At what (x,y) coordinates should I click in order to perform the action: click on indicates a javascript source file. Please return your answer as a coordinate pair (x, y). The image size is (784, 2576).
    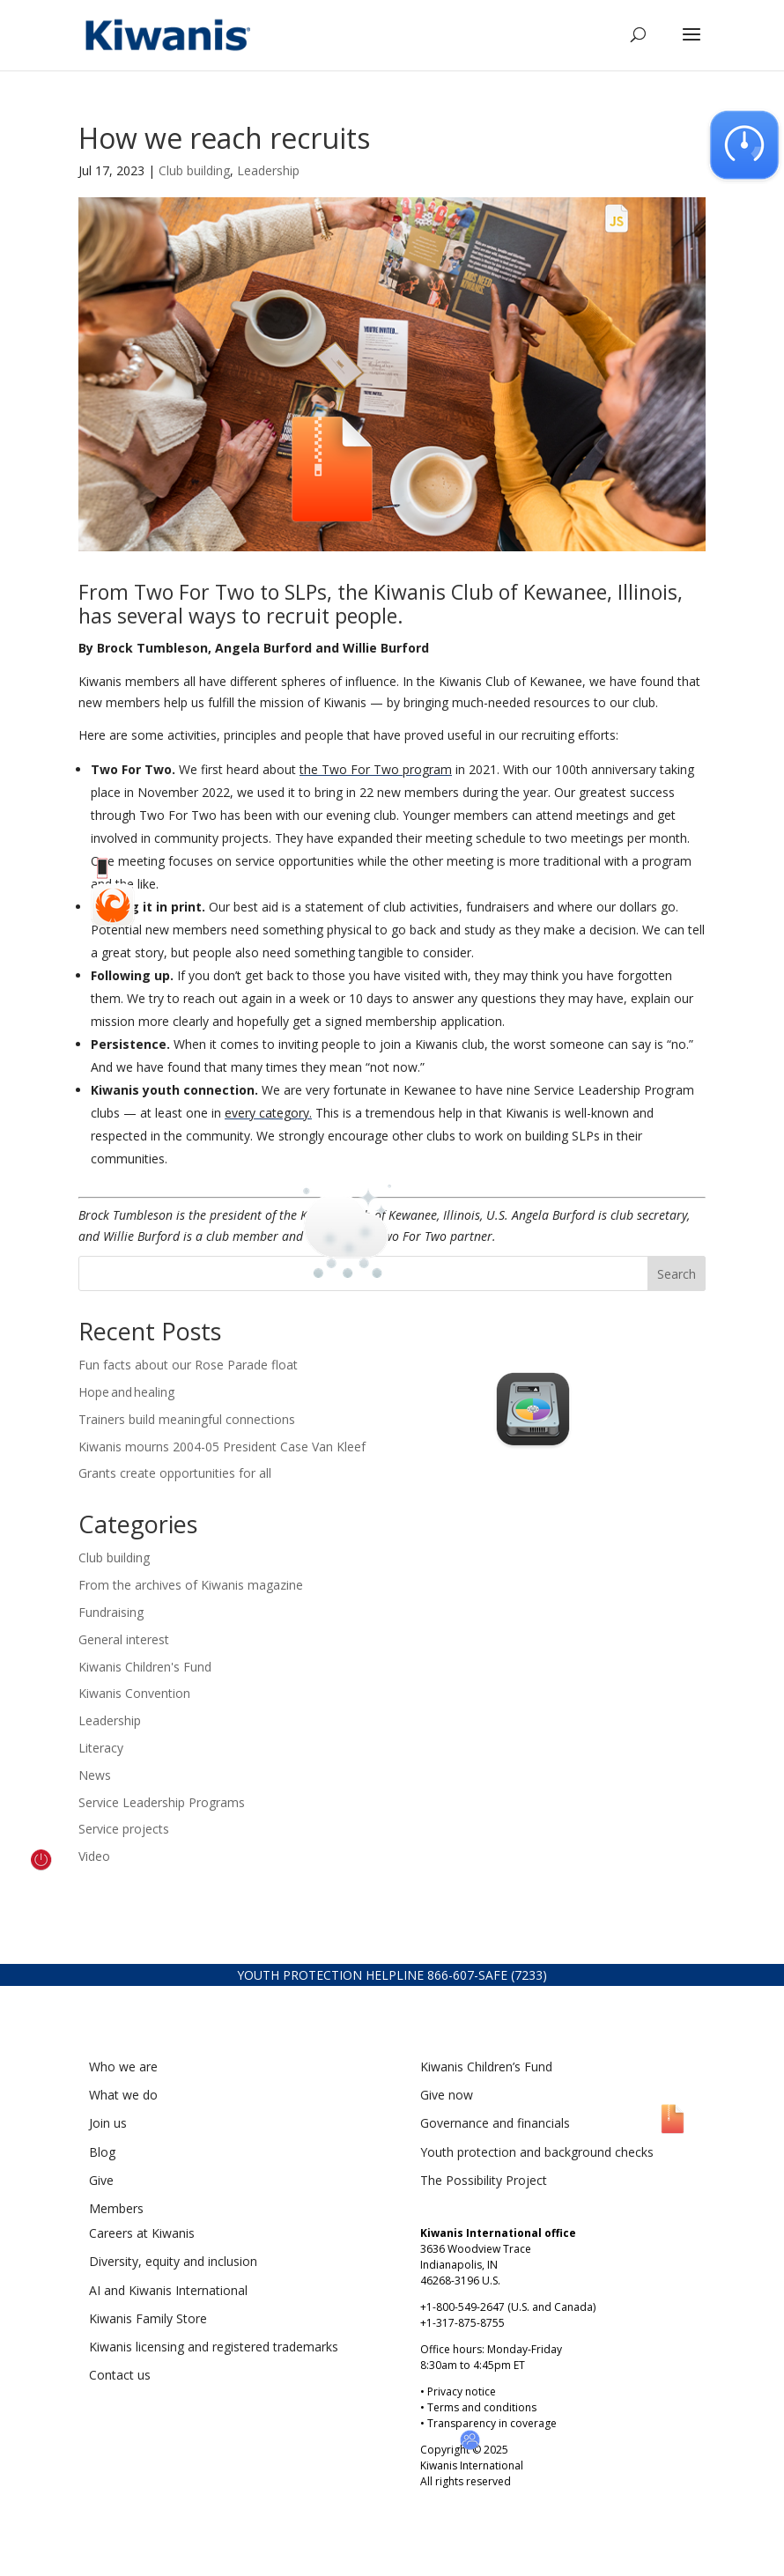
    Looking at the image, I should click on (617, 218).